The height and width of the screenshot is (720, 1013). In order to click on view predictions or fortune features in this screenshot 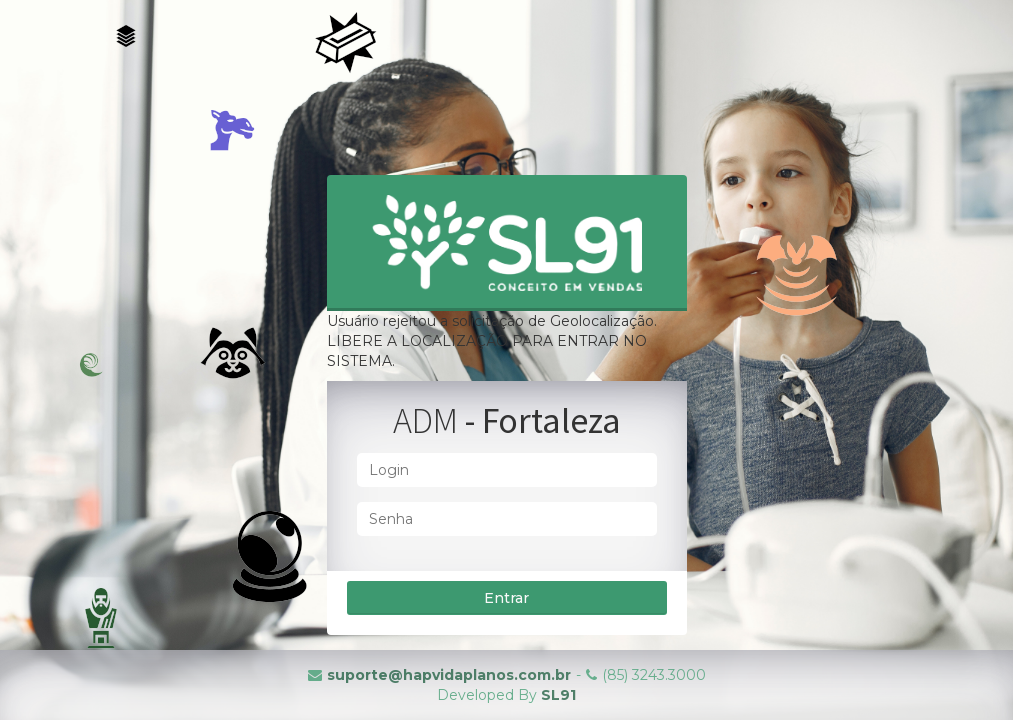, I will do `click(270, 556)`.